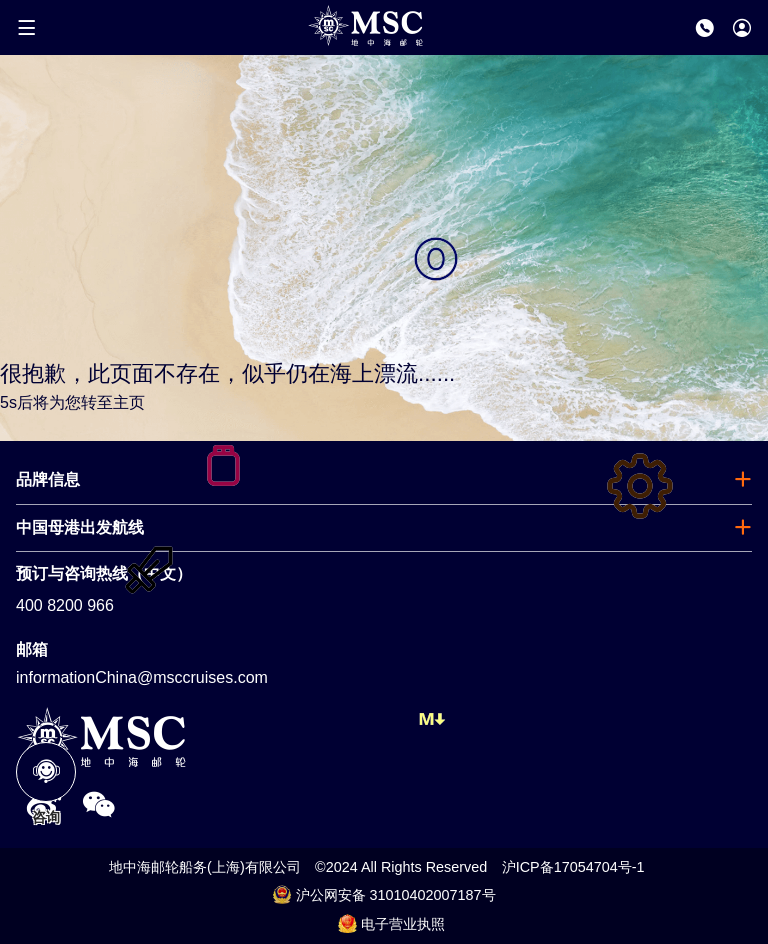 Image resolution: width=768 pixels, height=944 pixels. Describe the element at coordinates (223, 465) in the screenshot. I see `store or manage saved items` at that location.